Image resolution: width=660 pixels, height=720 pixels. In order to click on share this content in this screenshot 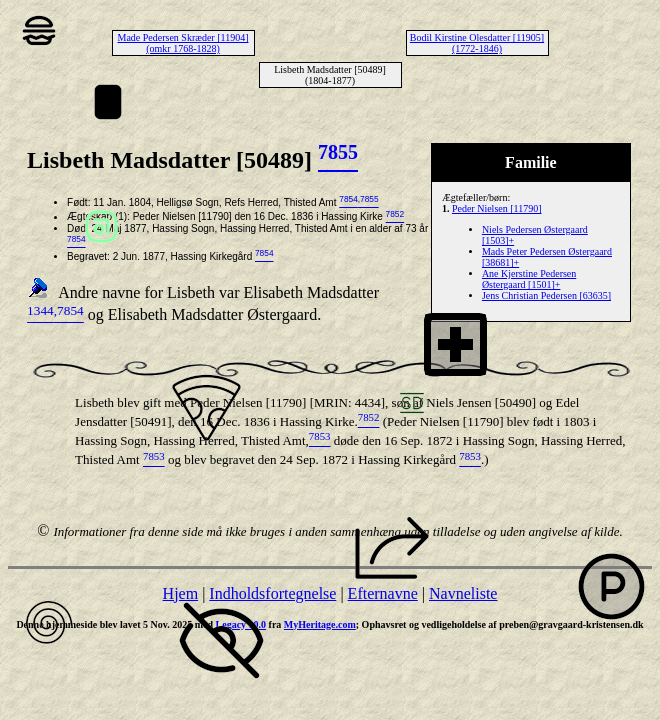, I will do `click(392, 545)`.